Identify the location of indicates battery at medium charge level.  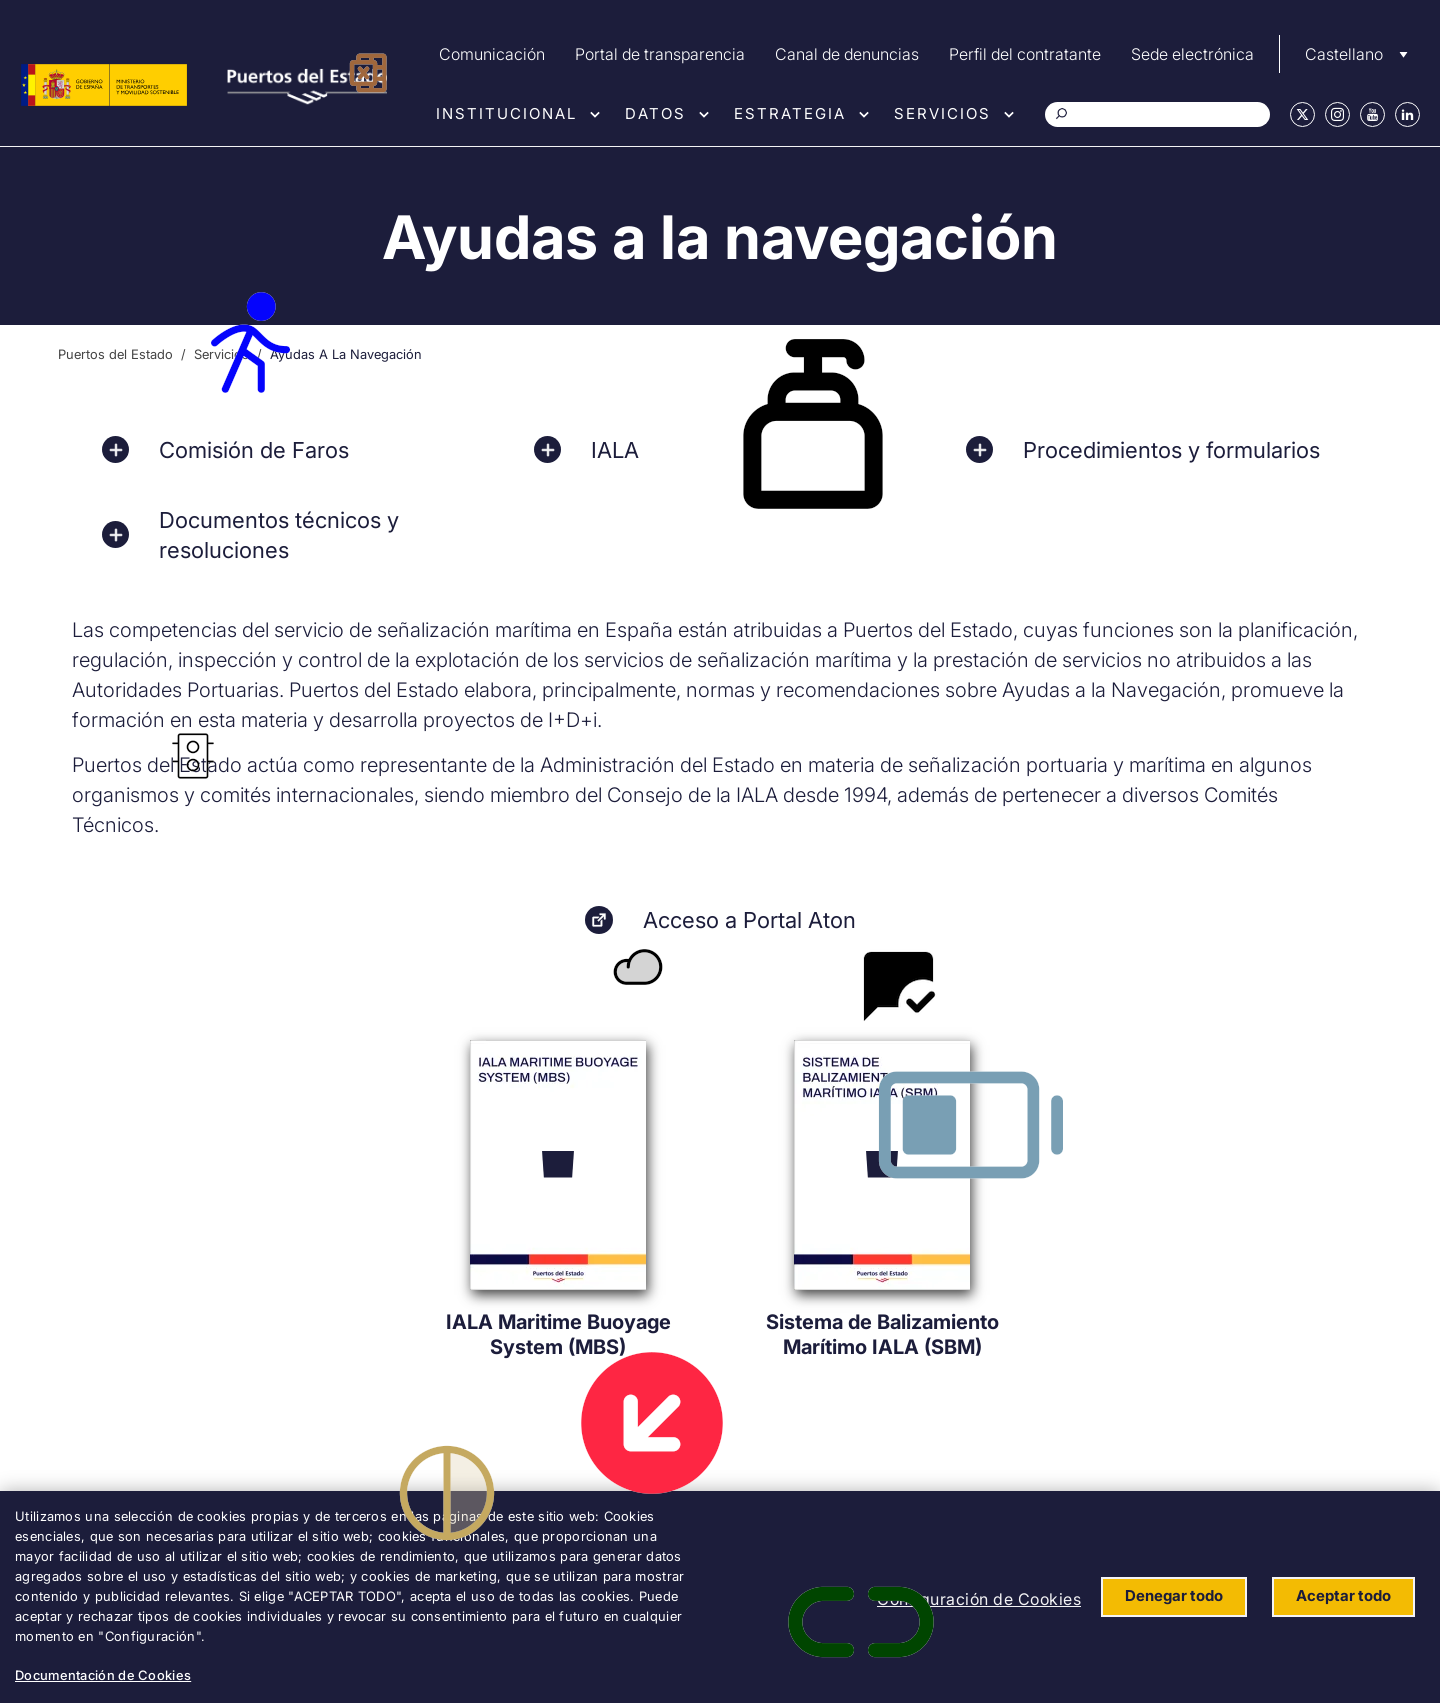
(968, 1125).